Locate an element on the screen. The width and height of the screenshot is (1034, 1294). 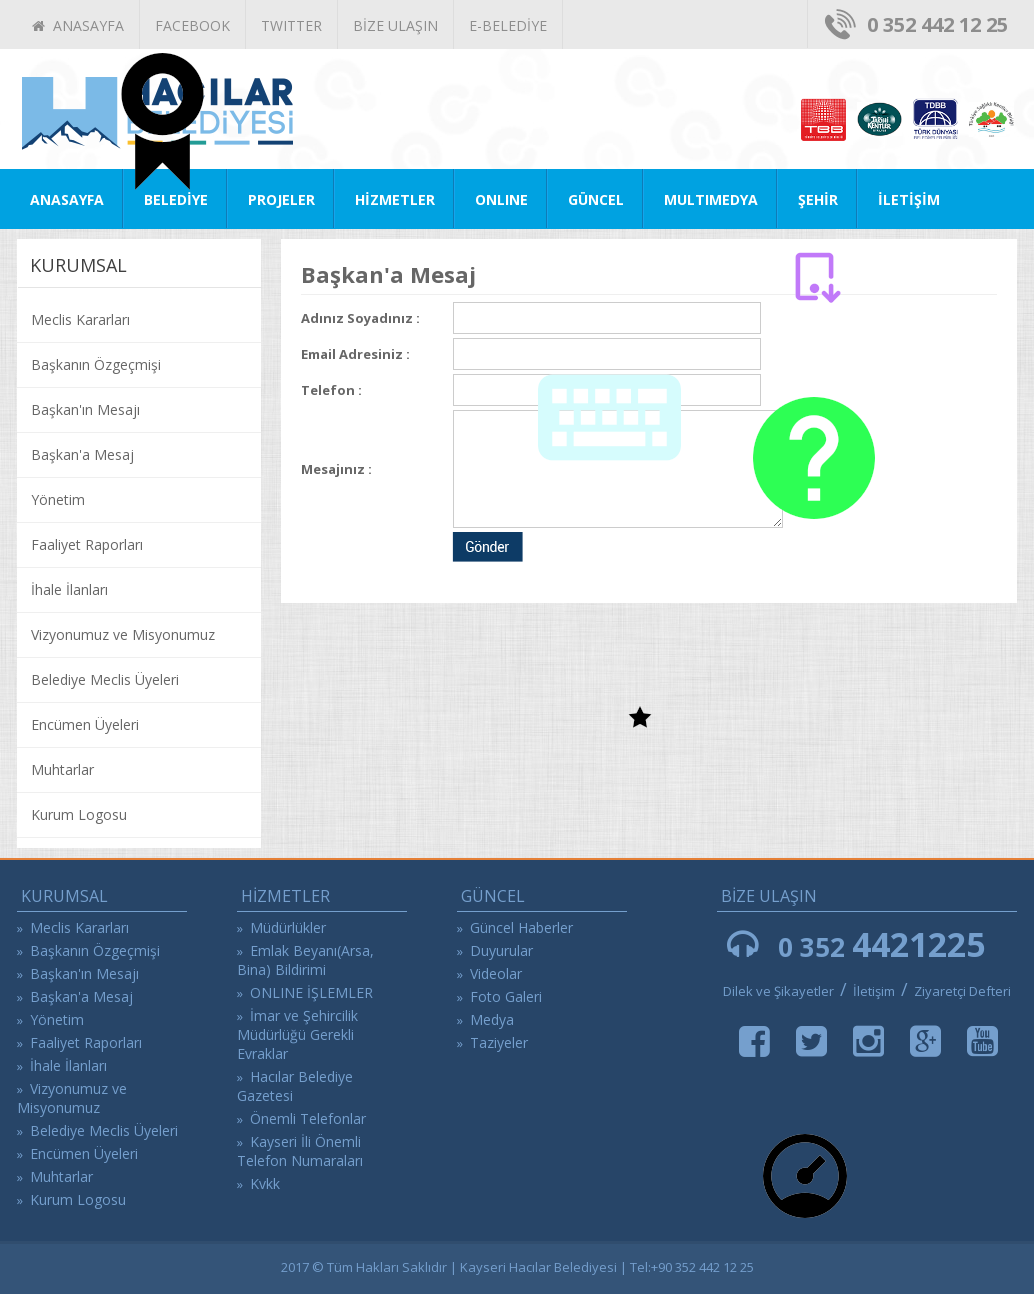
add item to favorites is located at coordinates (640, 718).